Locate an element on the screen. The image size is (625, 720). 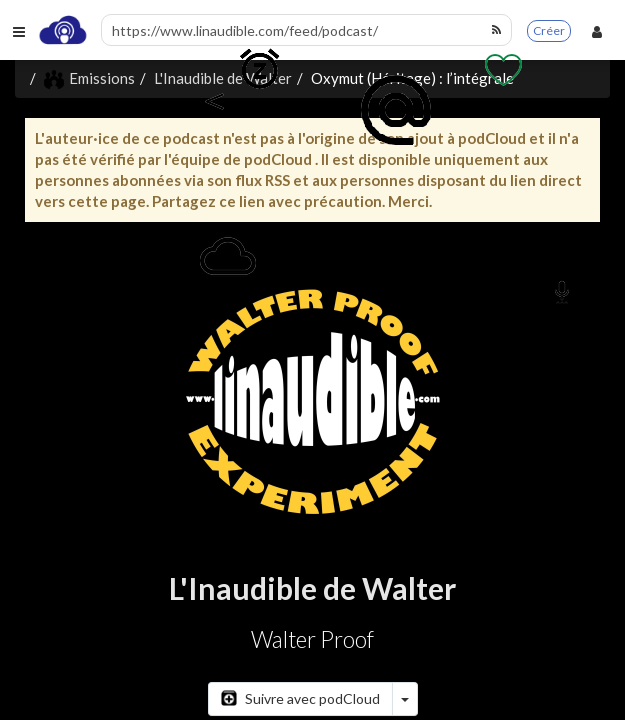
cloud storage or sync status is located at coordinates (228, 256).